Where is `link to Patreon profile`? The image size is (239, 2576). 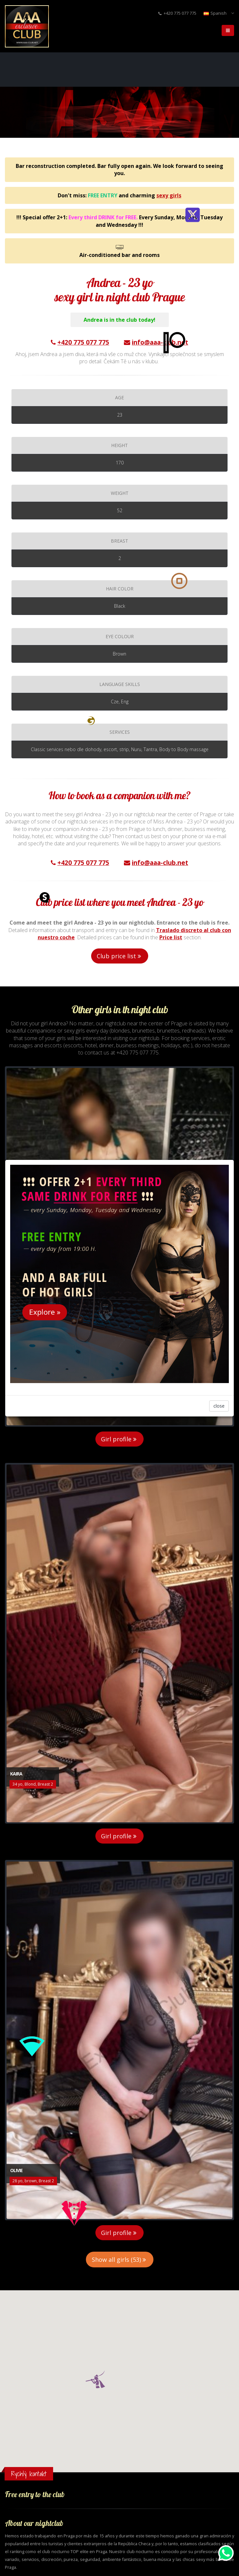 link to Patreon profile is located at coordinates (174, 343).